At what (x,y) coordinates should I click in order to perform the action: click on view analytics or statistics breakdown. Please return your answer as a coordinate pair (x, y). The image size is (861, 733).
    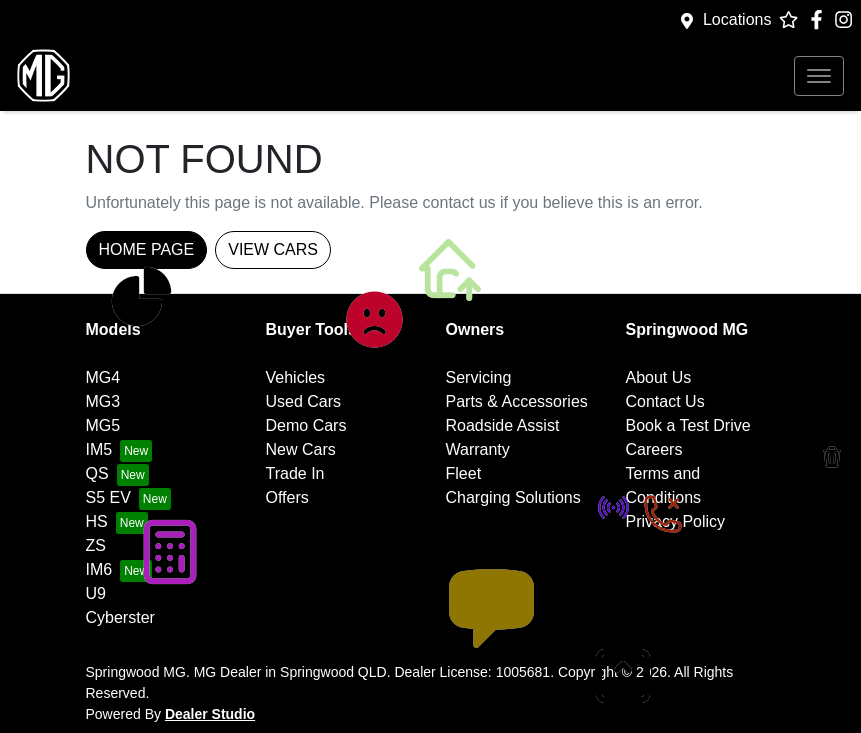
    Looking at the image, I should click on (141, 296).